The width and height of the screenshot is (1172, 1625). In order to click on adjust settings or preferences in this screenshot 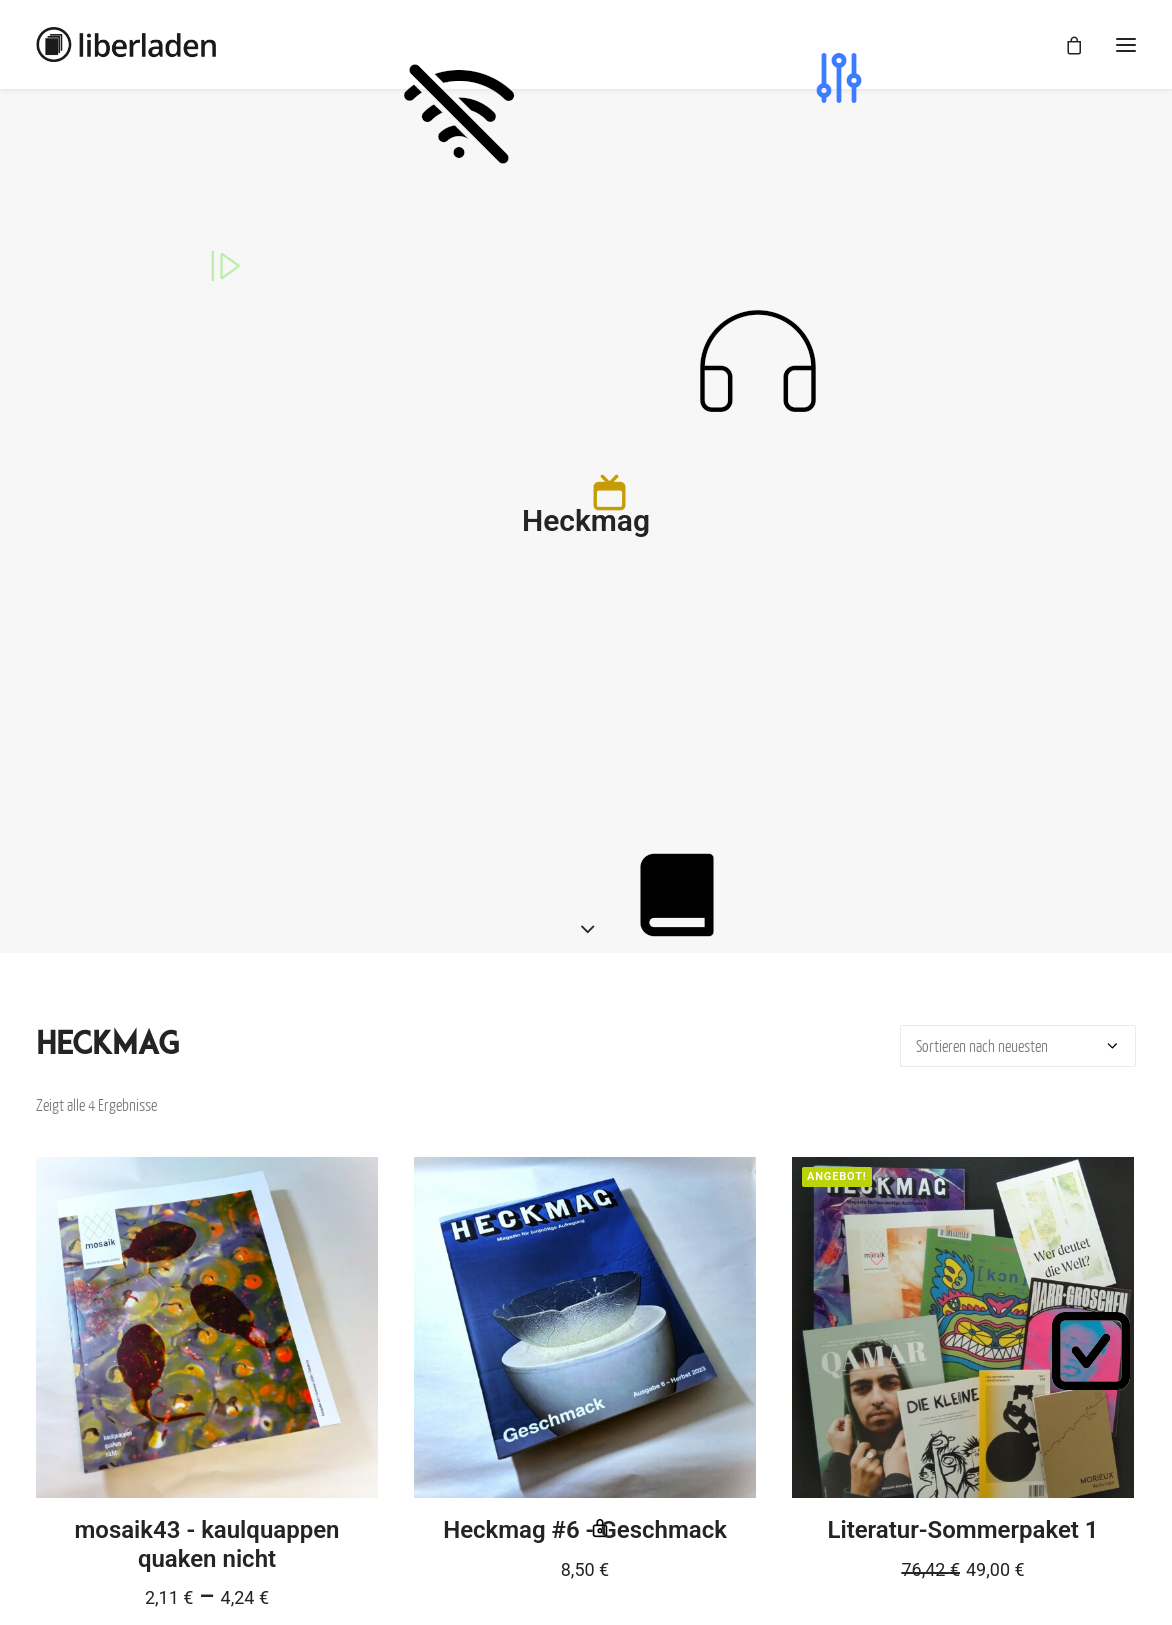, I will do `click(839, 78)`.